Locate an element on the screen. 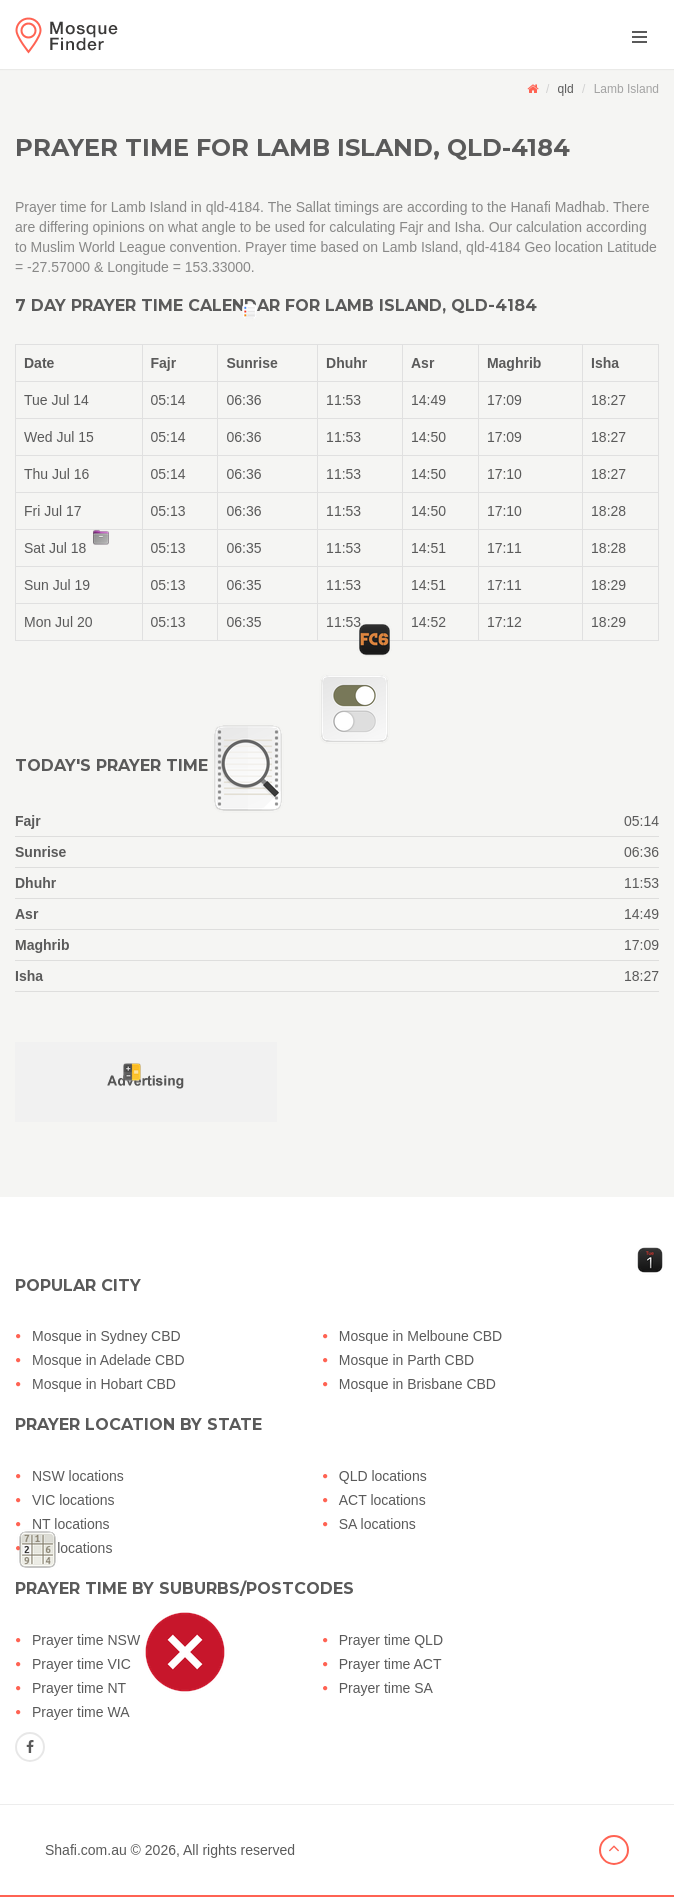 This screenshot has width=674, height=1897. open gnome tweaks application is located at coordinates (354, 708).